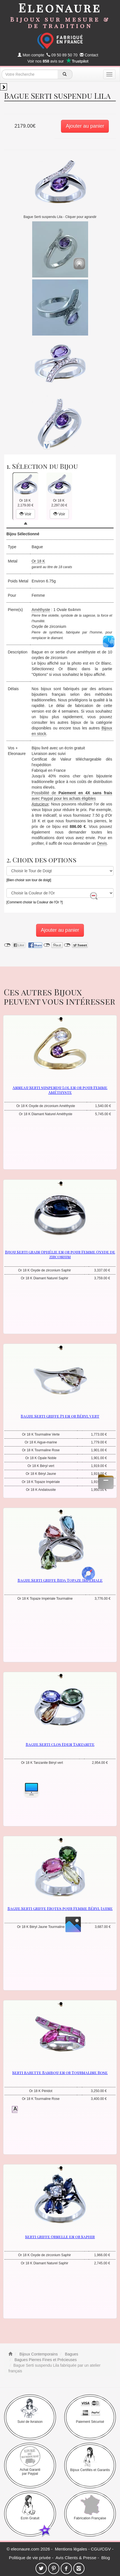 Image resolution: width=120 pixels, height=2576 pixels. Describe the element at coordinates (31, 1789) in the screenshot. I see `open variety wallpaper changer app` at that location.